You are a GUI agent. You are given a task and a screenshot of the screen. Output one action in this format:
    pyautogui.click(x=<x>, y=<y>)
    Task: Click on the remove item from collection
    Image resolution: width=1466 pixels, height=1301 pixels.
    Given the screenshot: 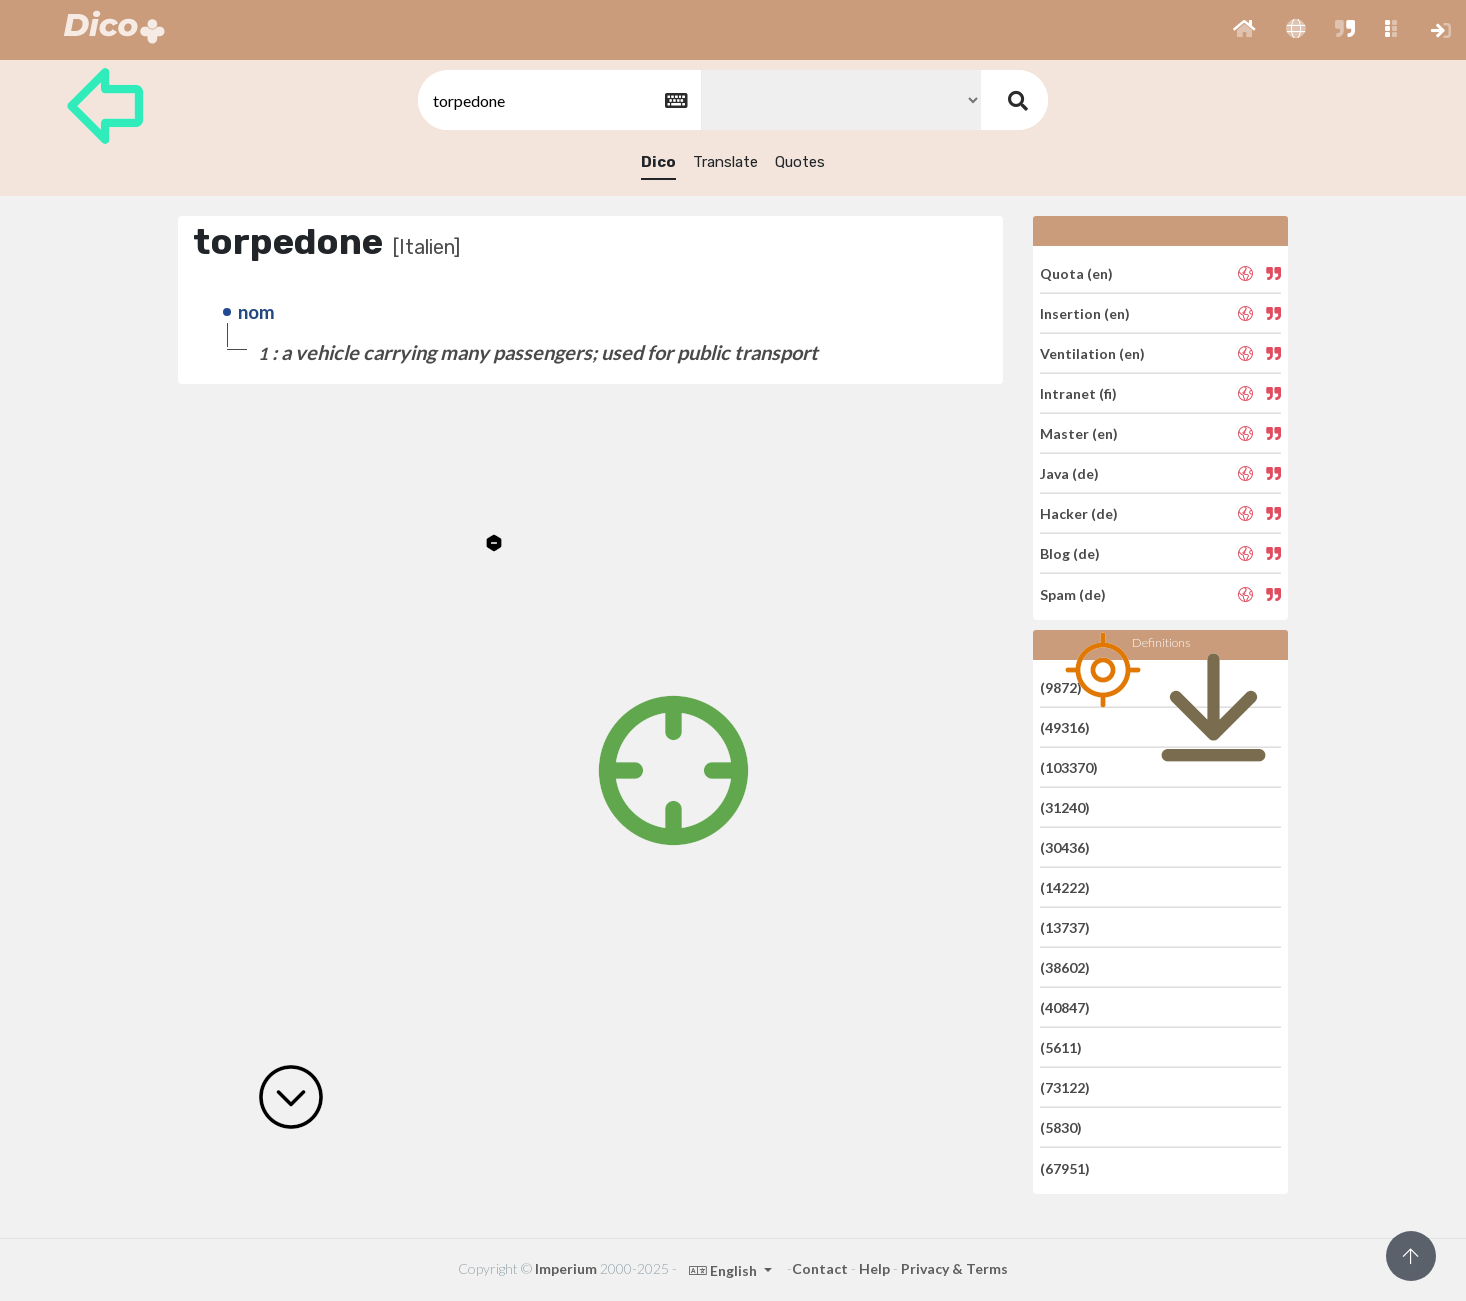 What is the action you would take?
    pyautogui.click(x=494, y=543)
    